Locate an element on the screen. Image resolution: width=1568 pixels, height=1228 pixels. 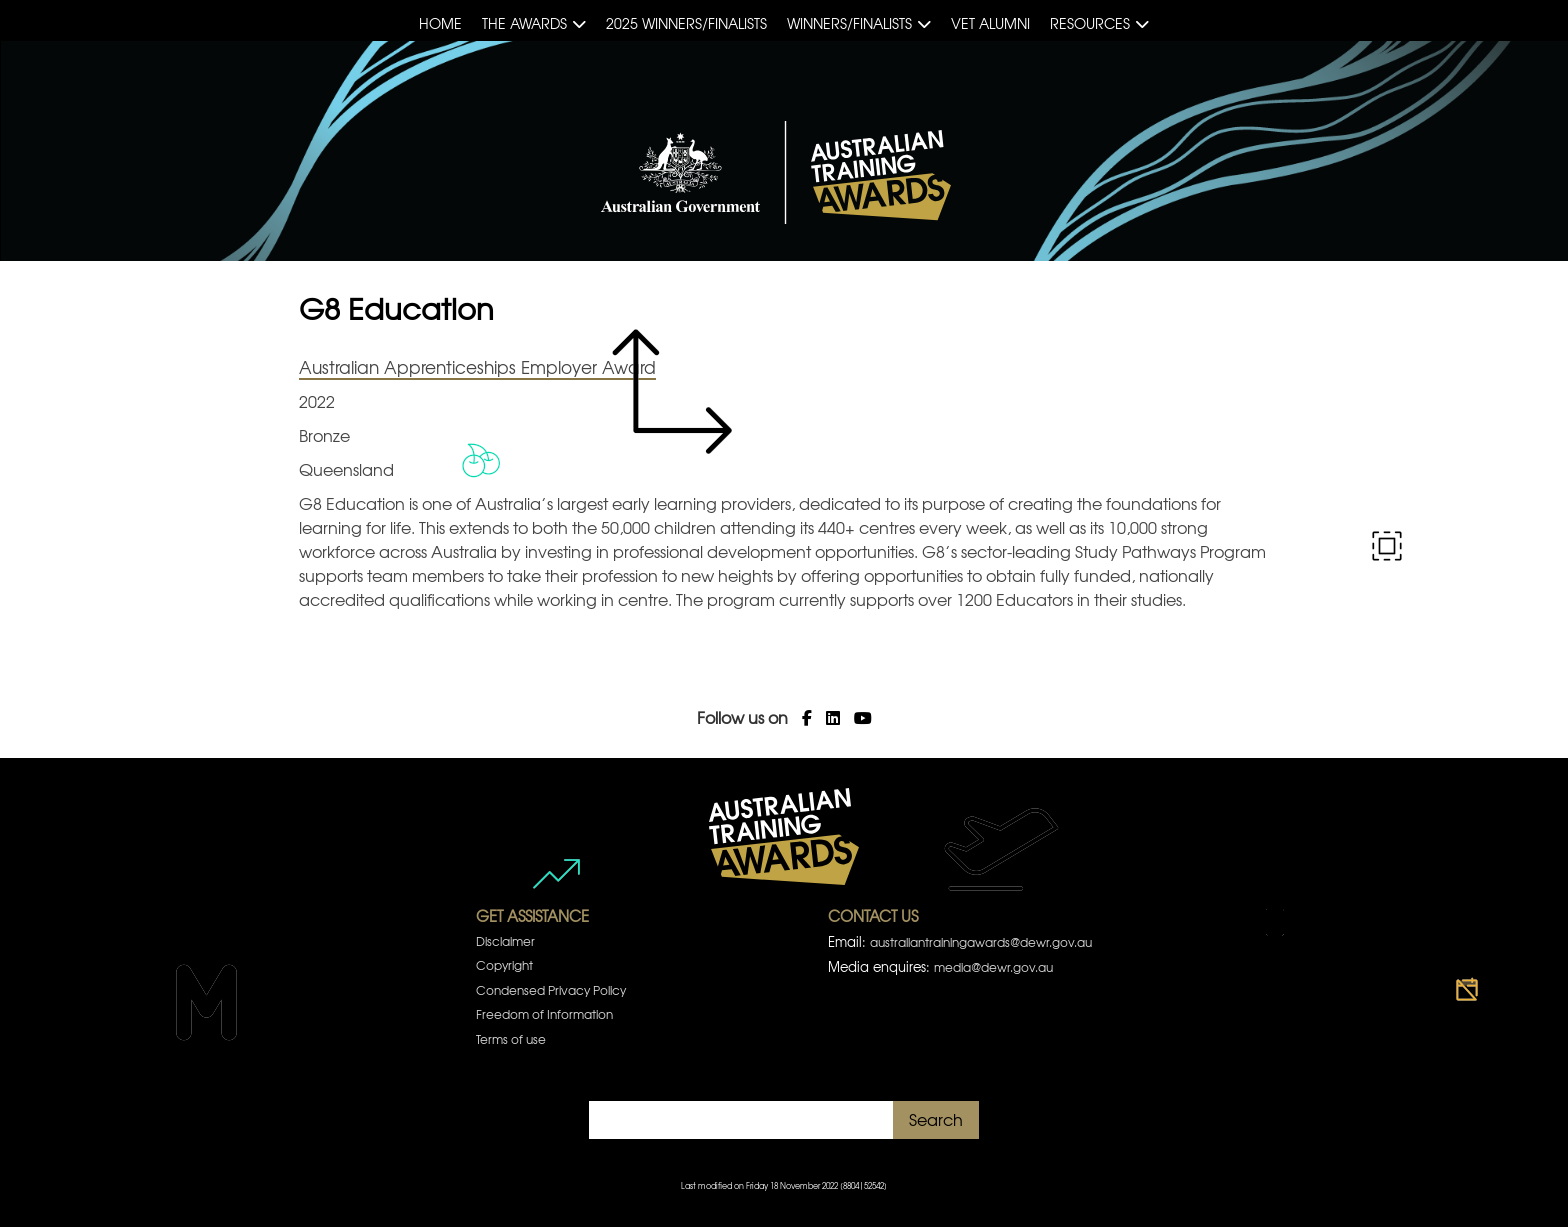
no scheduled events or appointments is located at coordinates (1467, 990).